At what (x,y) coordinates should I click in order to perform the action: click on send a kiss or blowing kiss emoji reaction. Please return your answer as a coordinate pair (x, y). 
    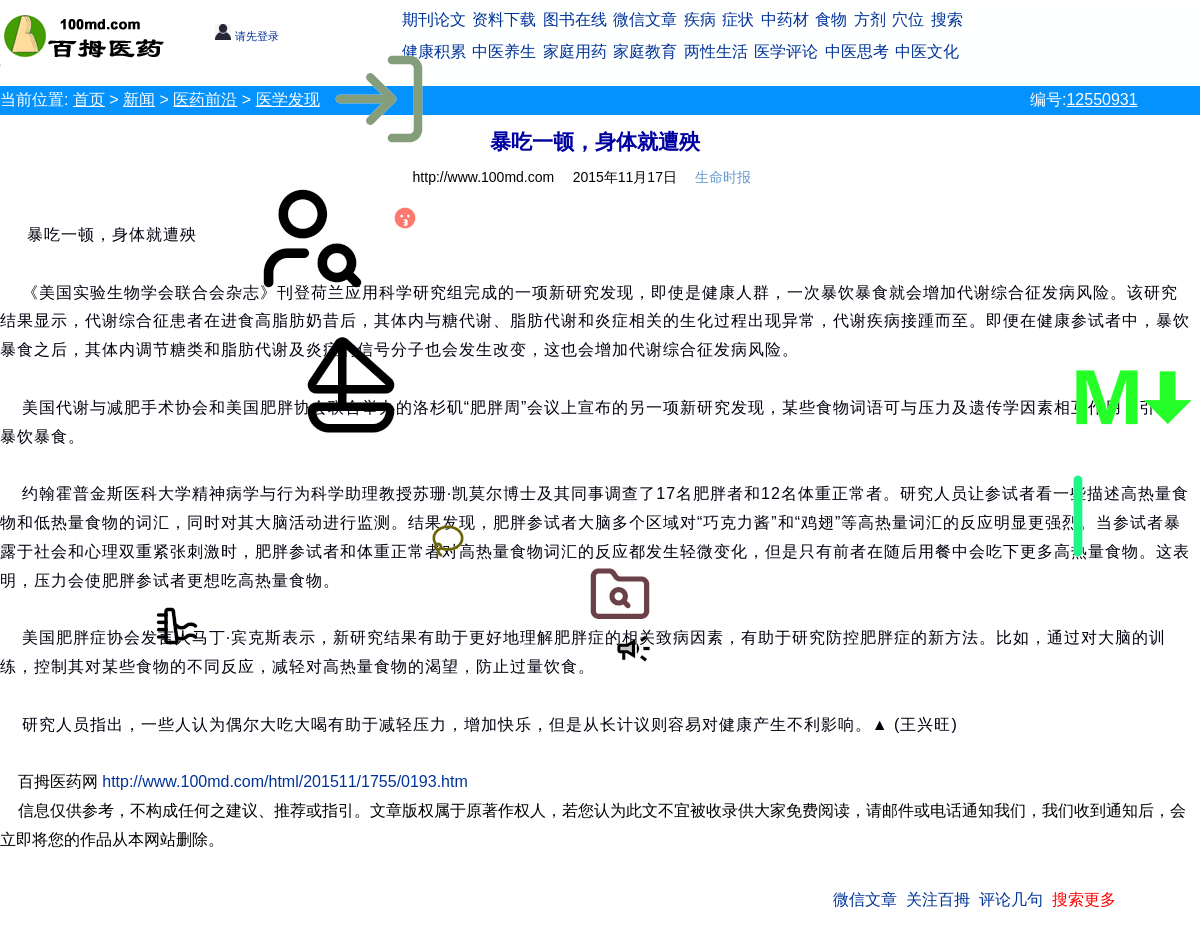
    Looking at the image, I should click on (405, 218).